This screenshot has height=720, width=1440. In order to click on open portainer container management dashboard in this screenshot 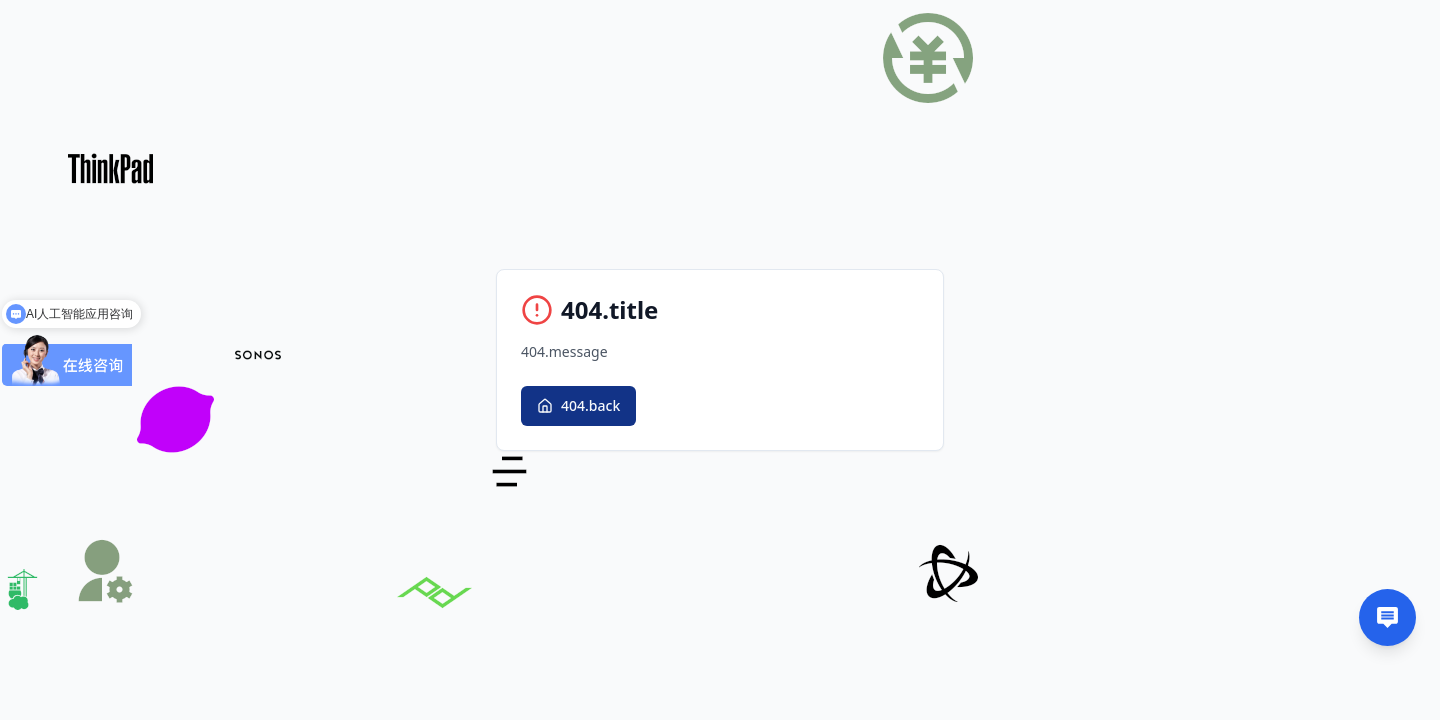, I will do `click(22, 589)`.